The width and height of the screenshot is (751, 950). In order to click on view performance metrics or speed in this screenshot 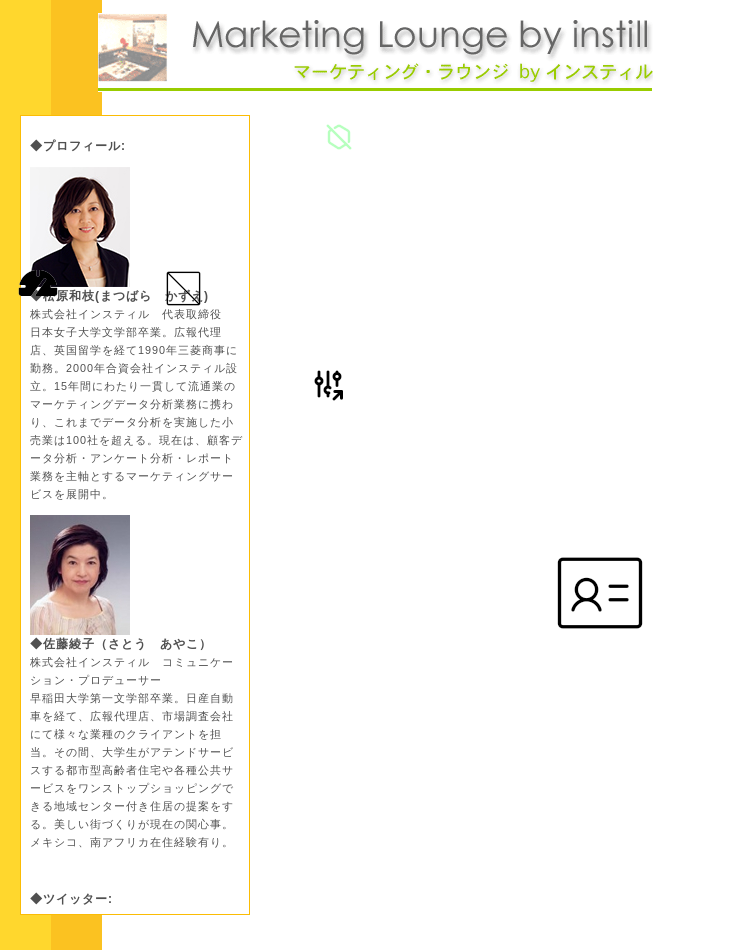, I will do `click(38, 285)`.